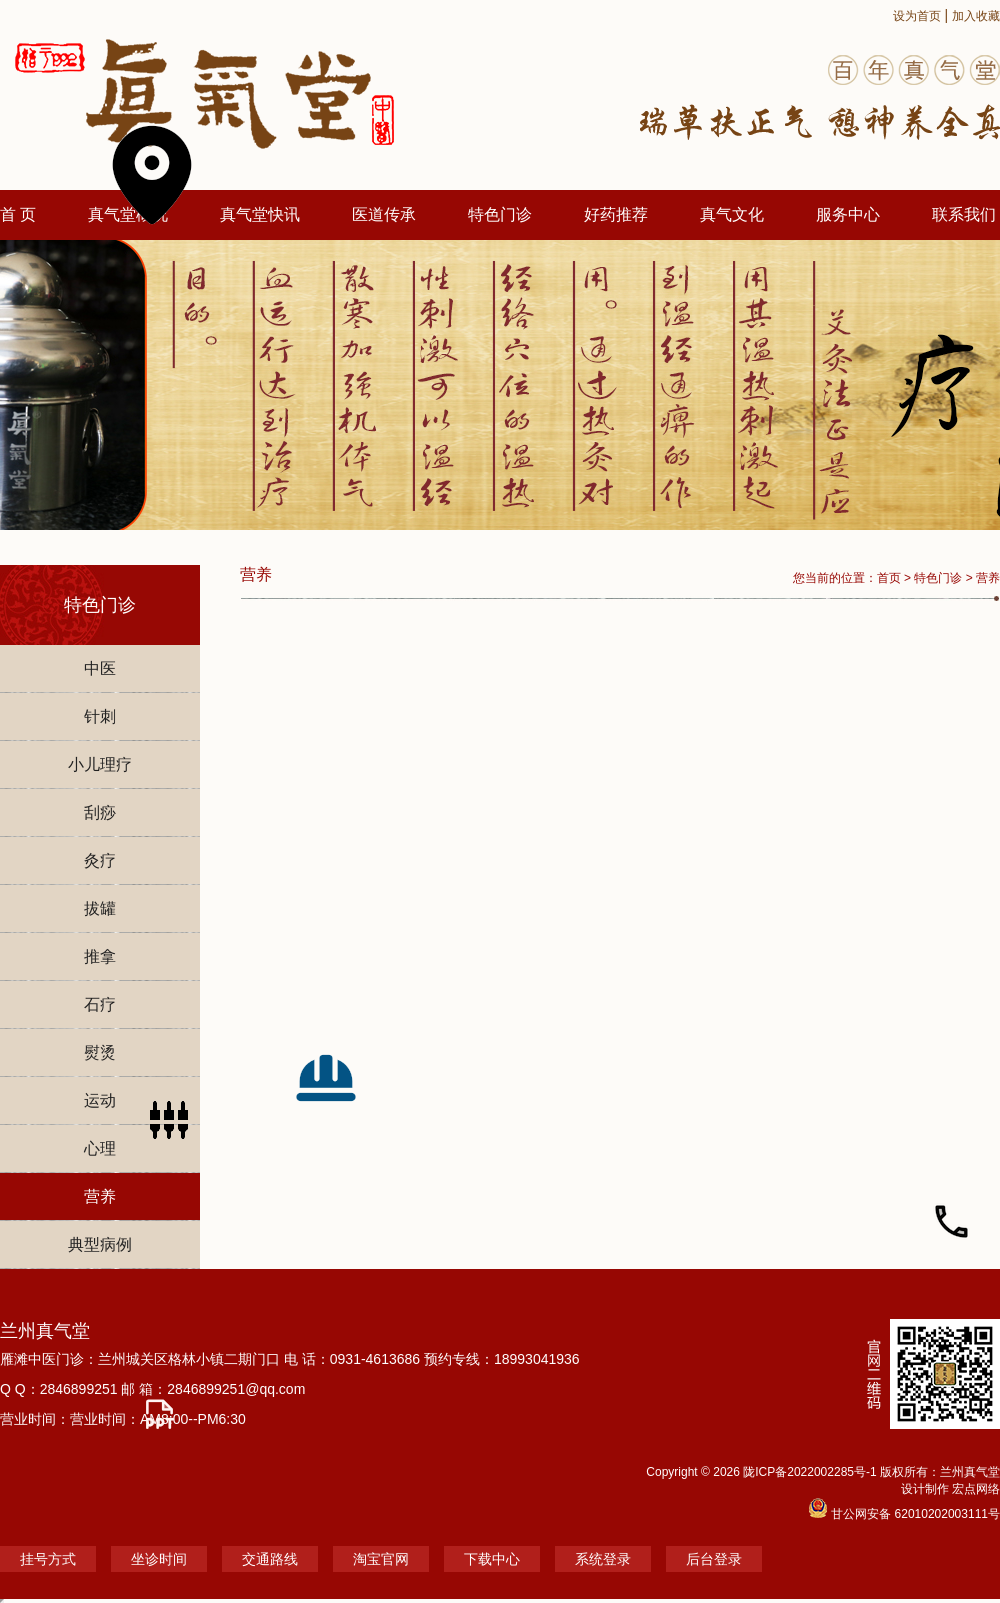 The image size is (1000, 1603). What do you see at coordinates (326, 1078) in the screenshot?
I see `view construction or work zone information` at bounding box center [326, 1078].